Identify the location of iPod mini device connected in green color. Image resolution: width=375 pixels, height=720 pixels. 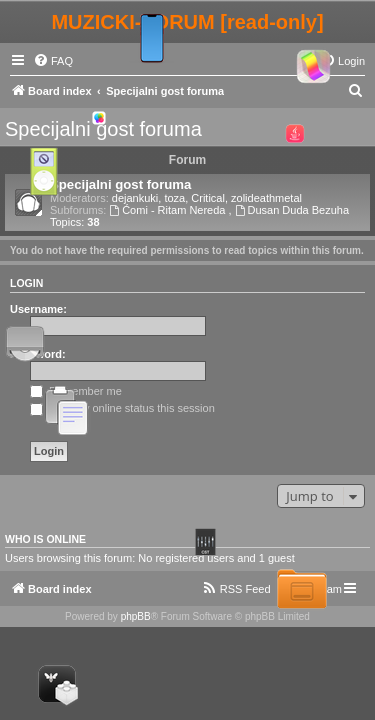
(43, 171).